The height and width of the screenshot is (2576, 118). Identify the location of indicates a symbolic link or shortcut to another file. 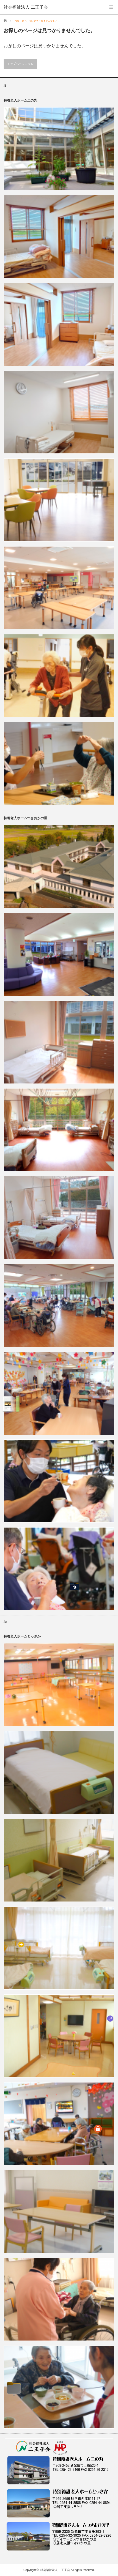
(110, 2018).